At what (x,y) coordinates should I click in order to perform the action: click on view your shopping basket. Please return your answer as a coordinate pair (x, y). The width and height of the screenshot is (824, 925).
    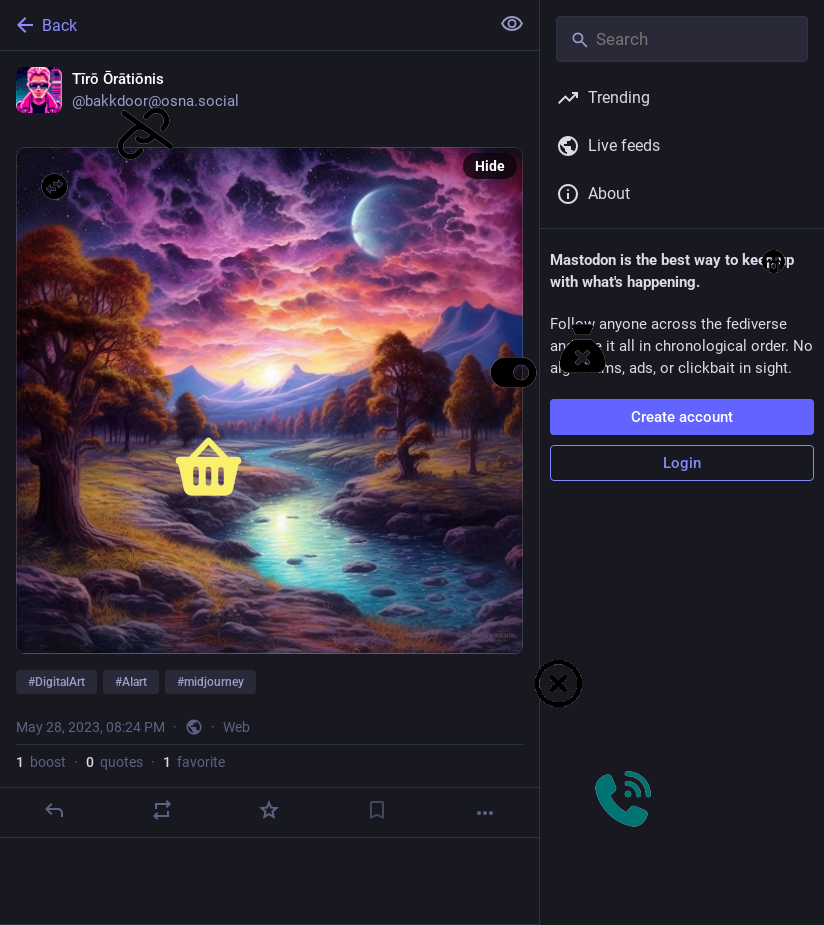
    Looking at the image, I should click on (208, 468).